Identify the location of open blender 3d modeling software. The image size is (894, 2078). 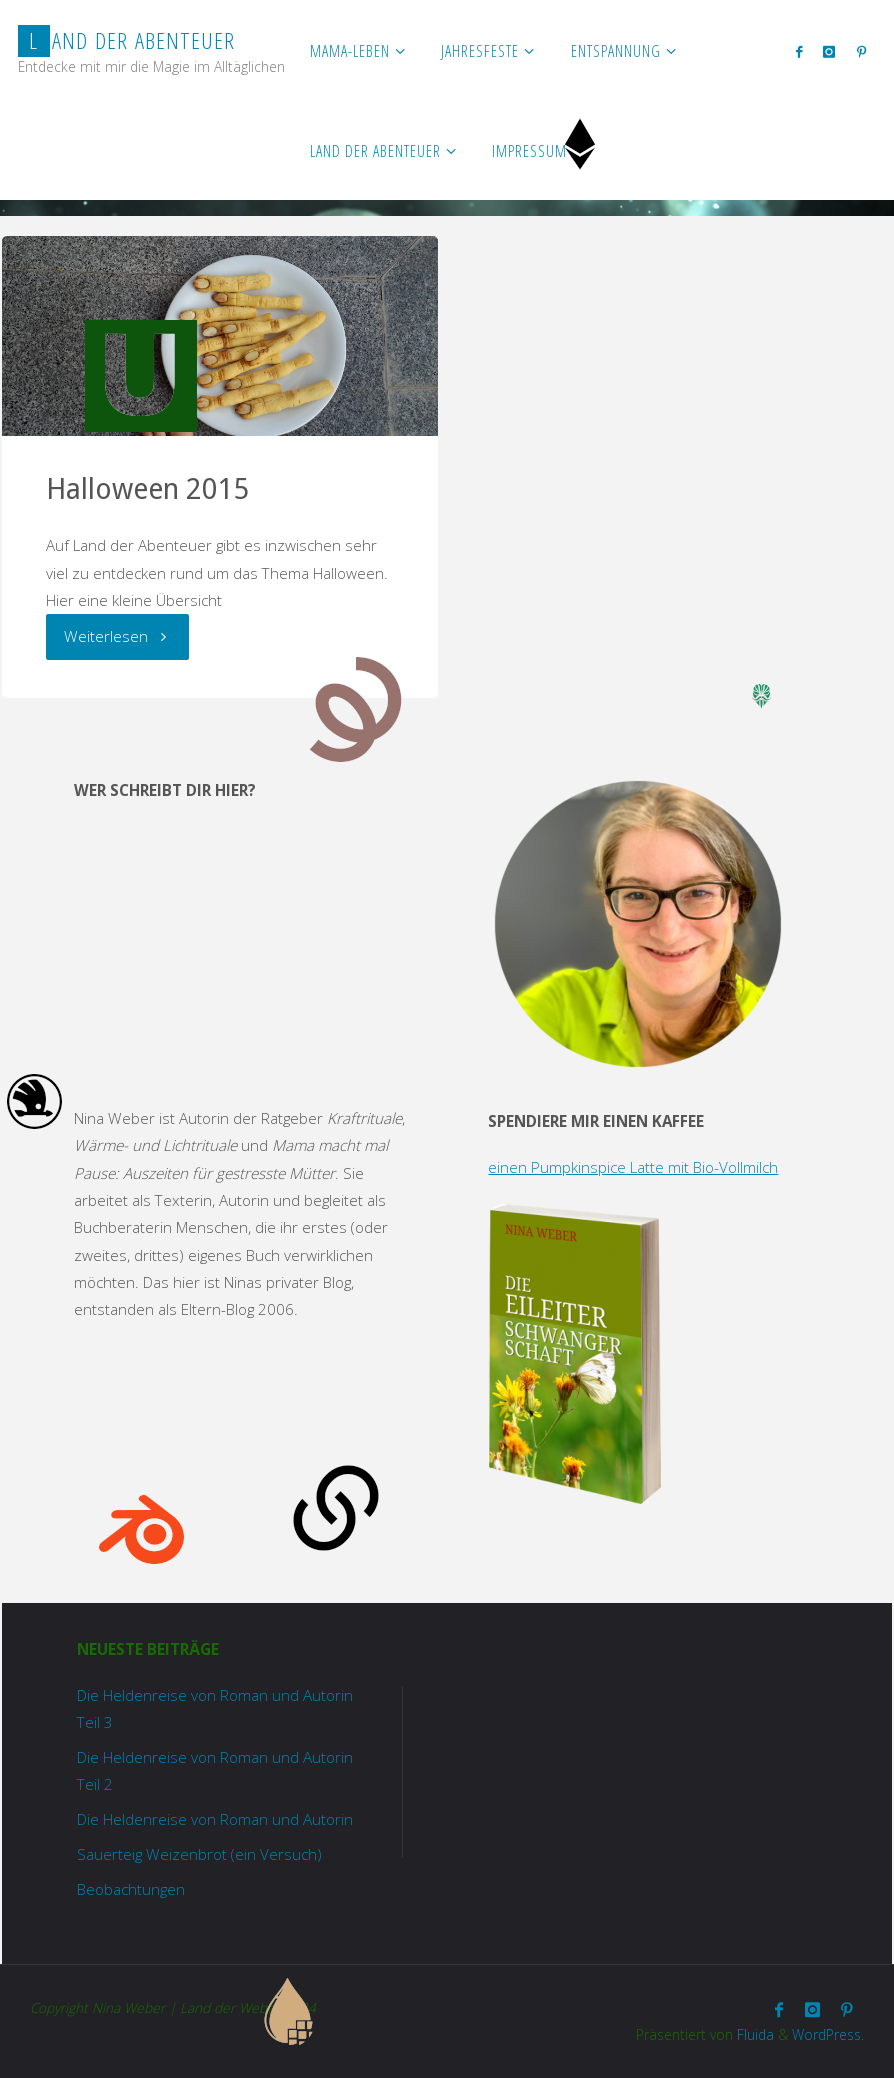
(141, 1529).